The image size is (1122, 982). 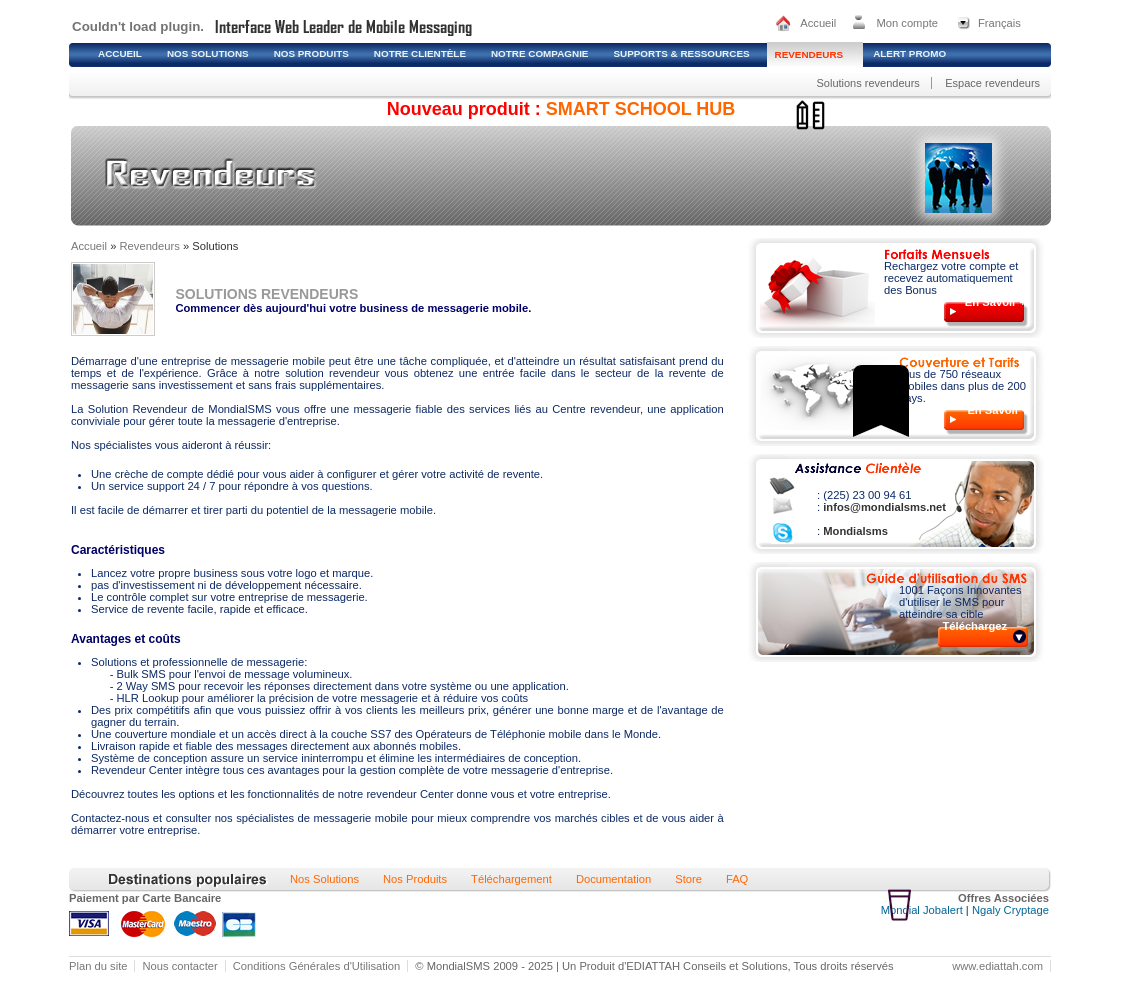 I want to click on bookmark this item, so click(x=881, y=401).